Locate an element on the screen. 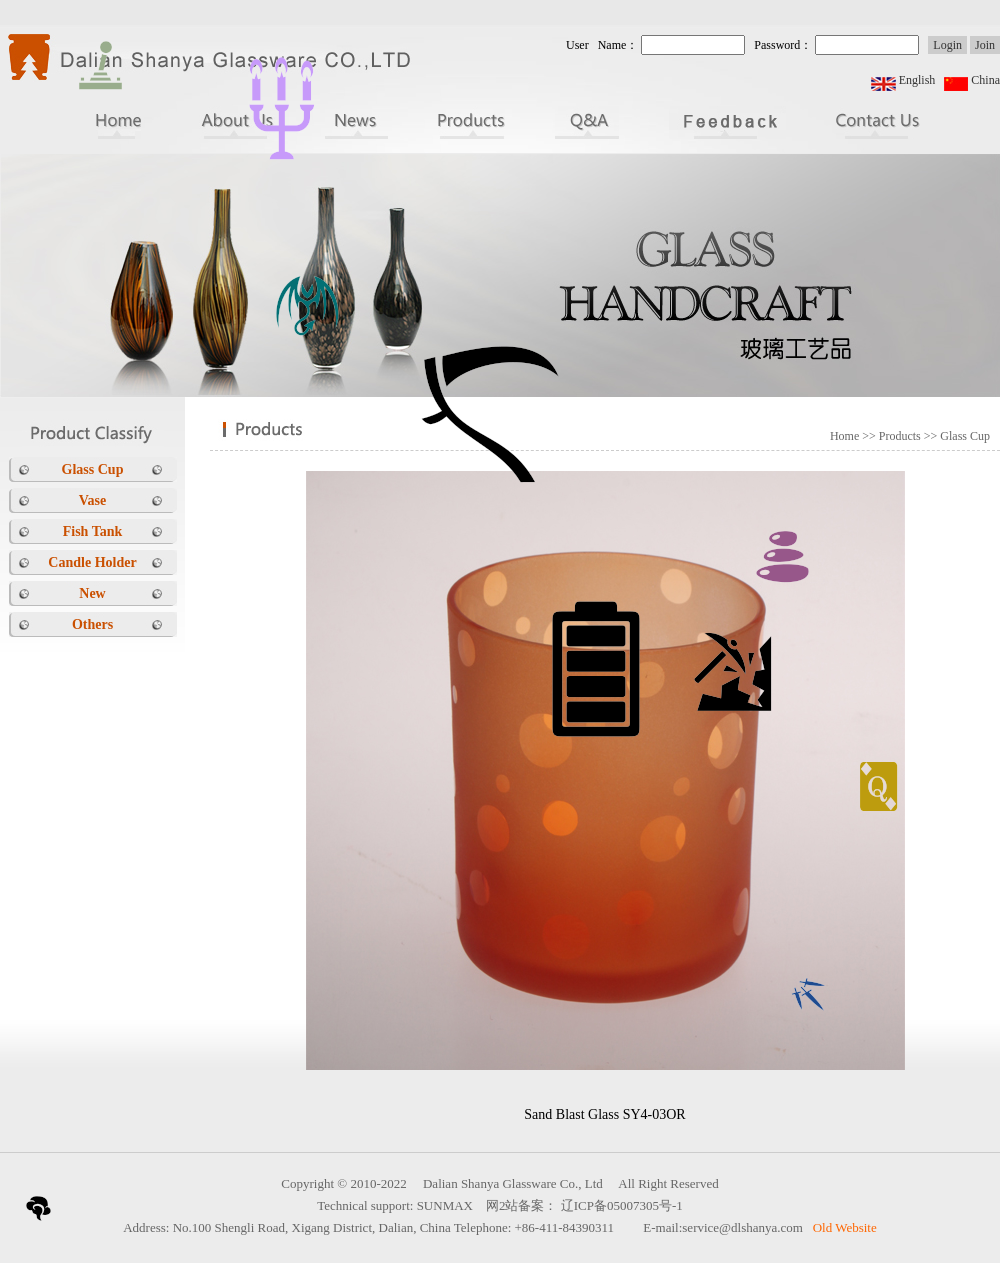 The height and width of the screenshot is (1263, 1000). open Steam gaming platform is located at coordinates (38, 1208).